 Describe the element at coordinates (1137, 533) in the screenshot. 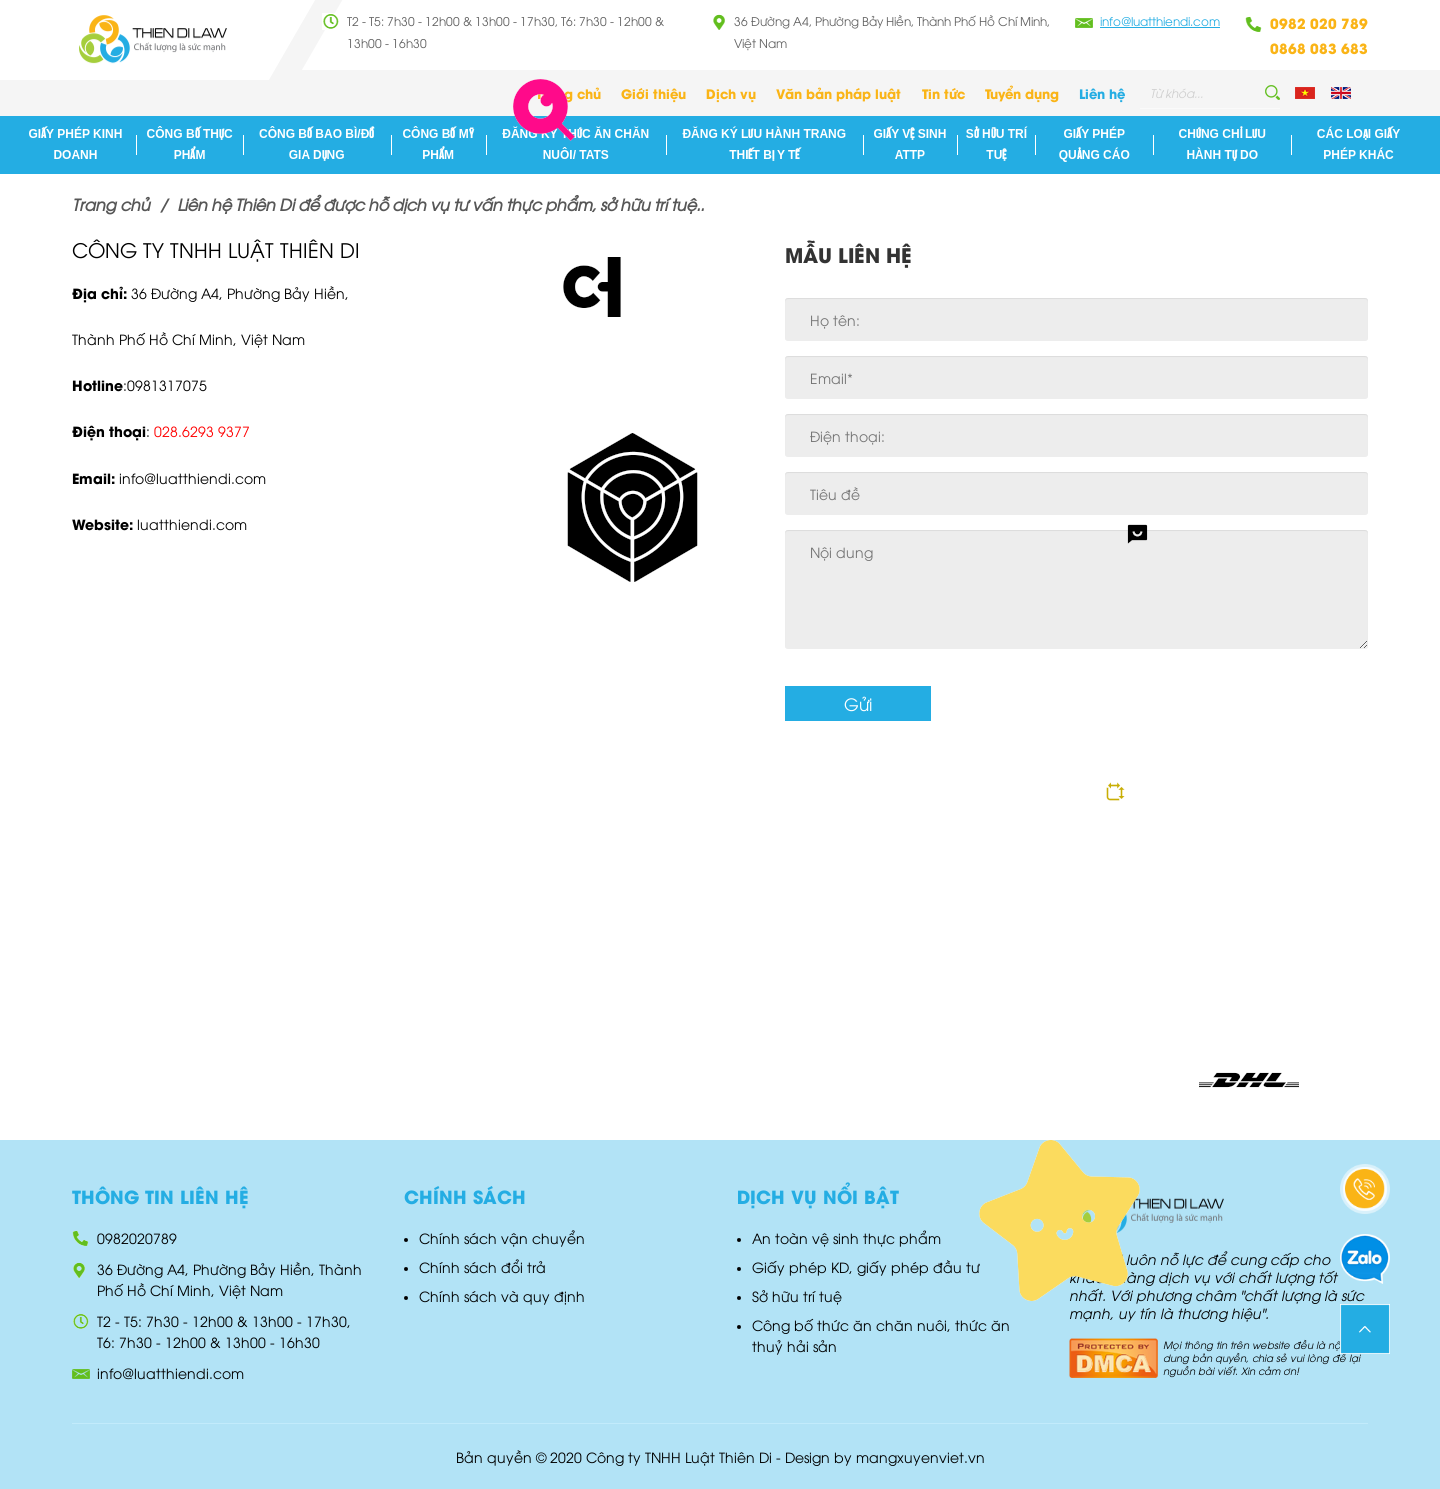

I see `open a friendly chat or messaging app` at that location.